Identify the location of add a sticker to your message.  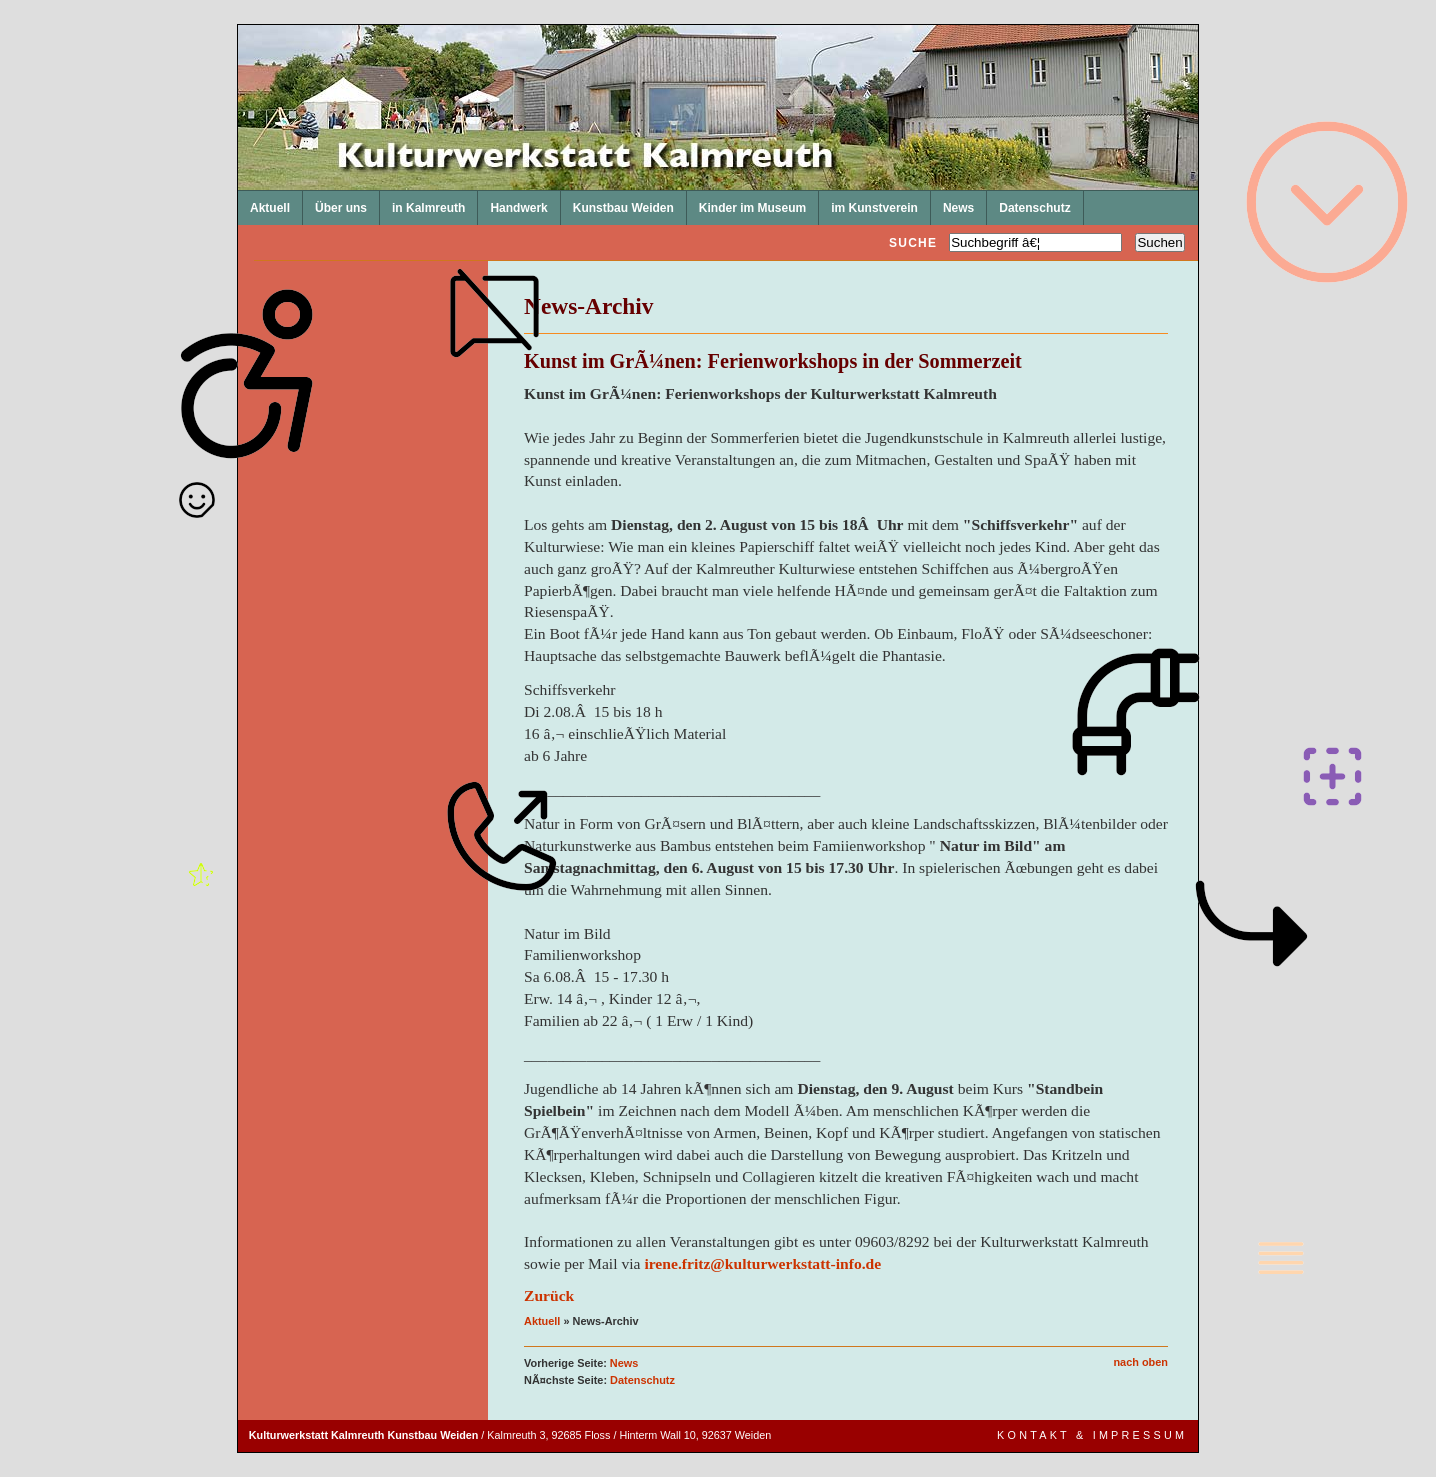
(197, 500).